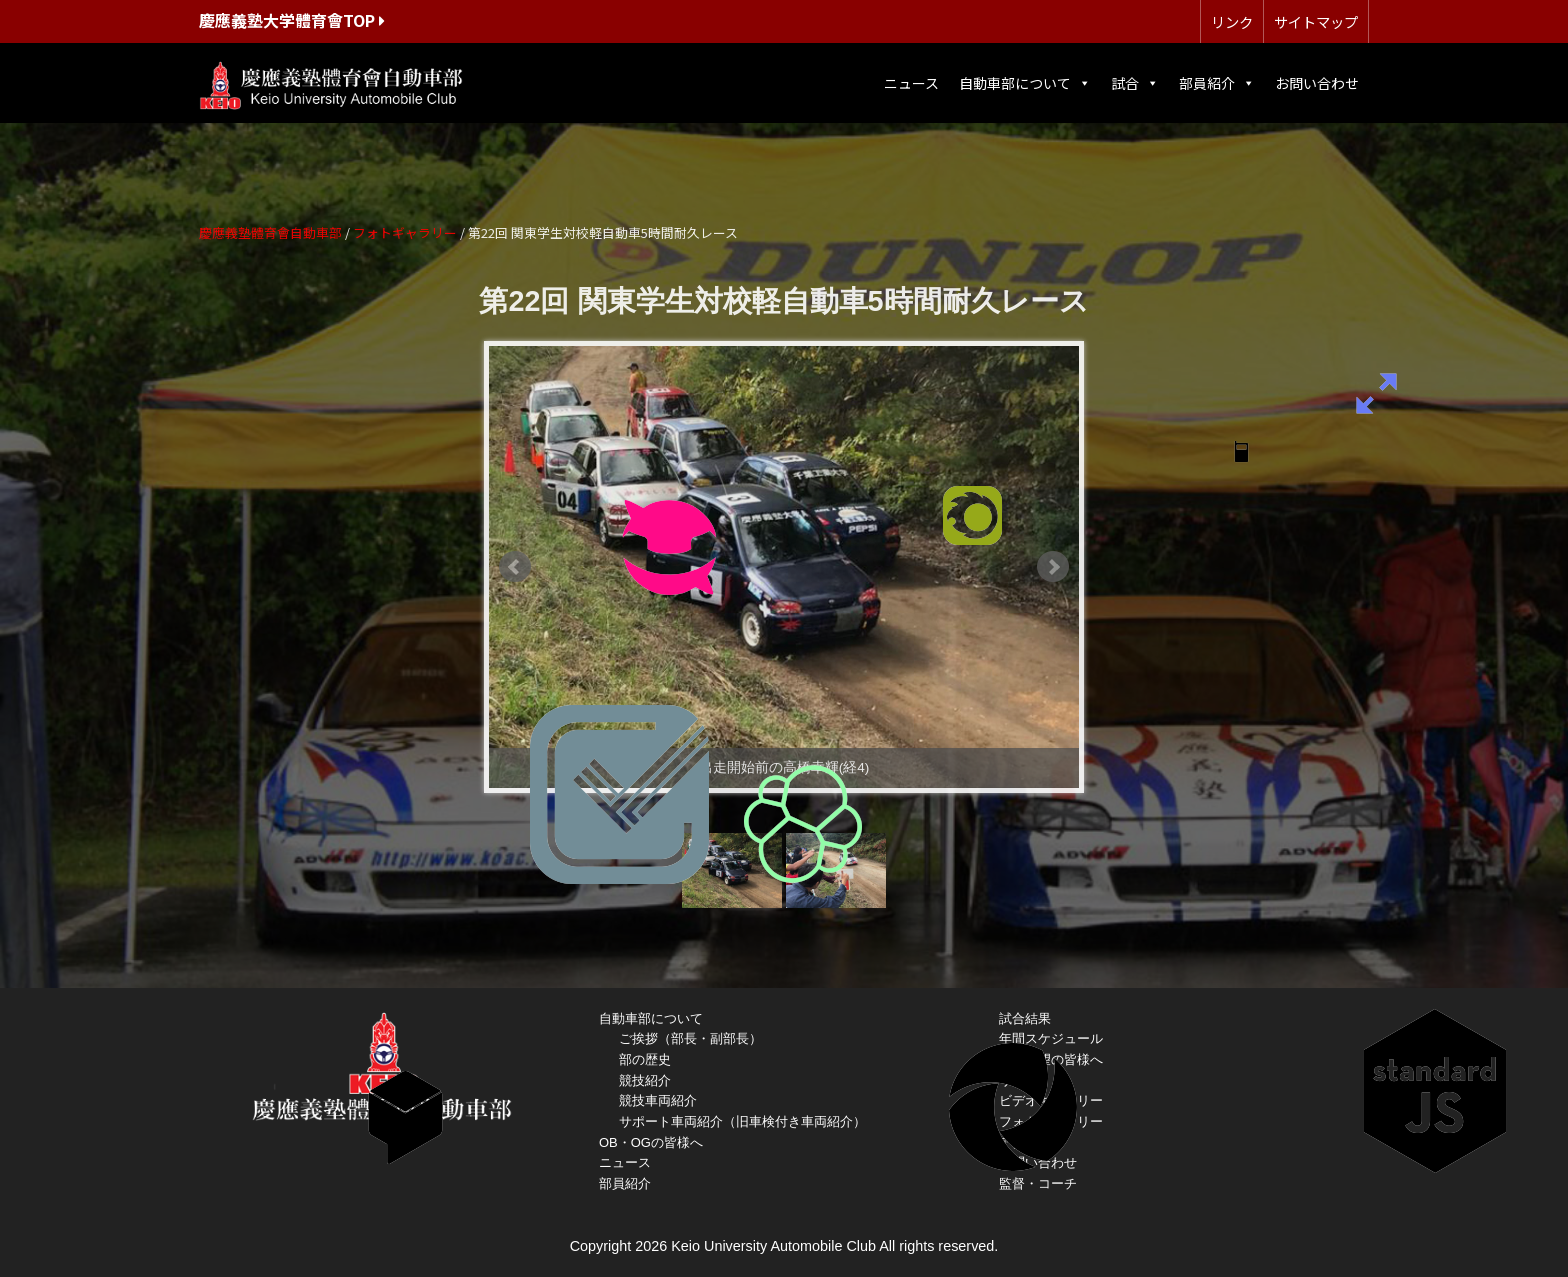 This screenshot has width=1568, height=1277. Describe the element at coordinates (669, 547) in the screenshot. I see `open Linphone app` at that location.